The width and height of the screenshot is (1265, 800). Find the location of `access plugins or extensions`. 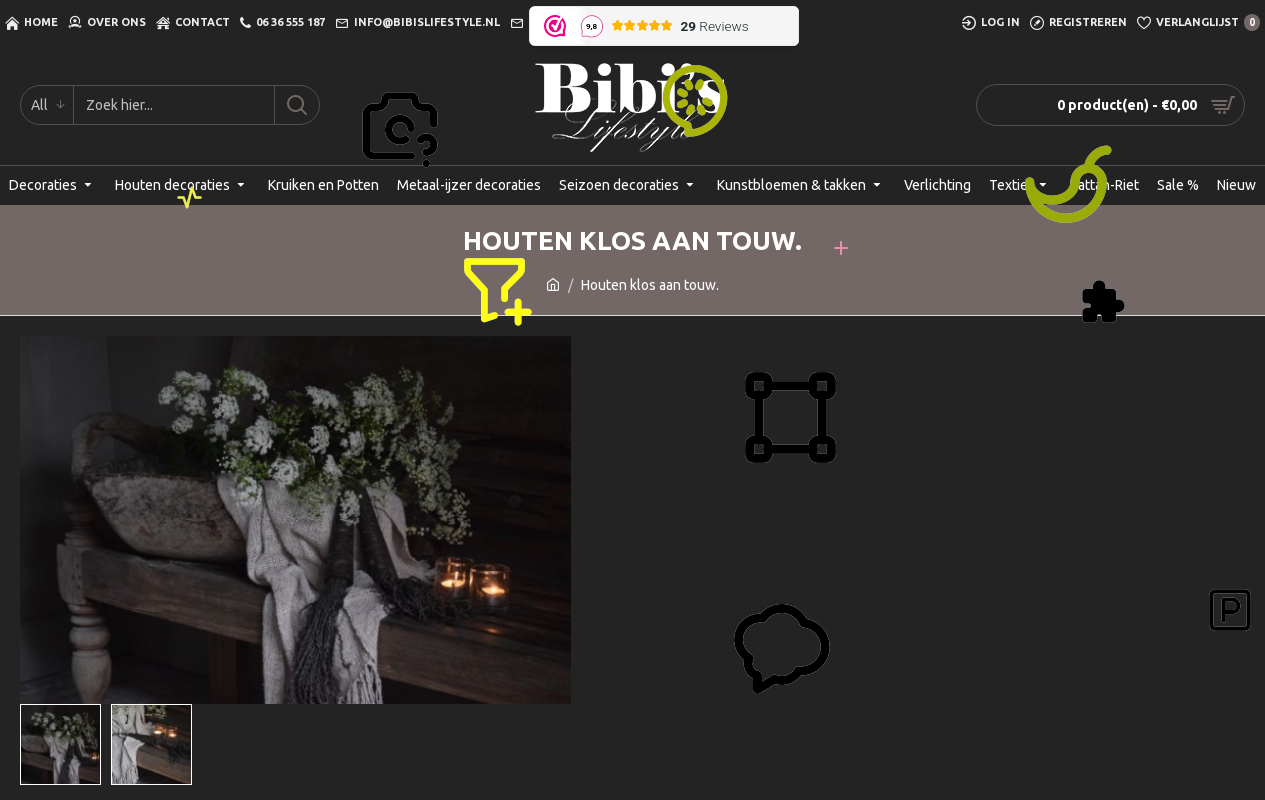

access plugins or extensions is located at coordinates (1103, 301).